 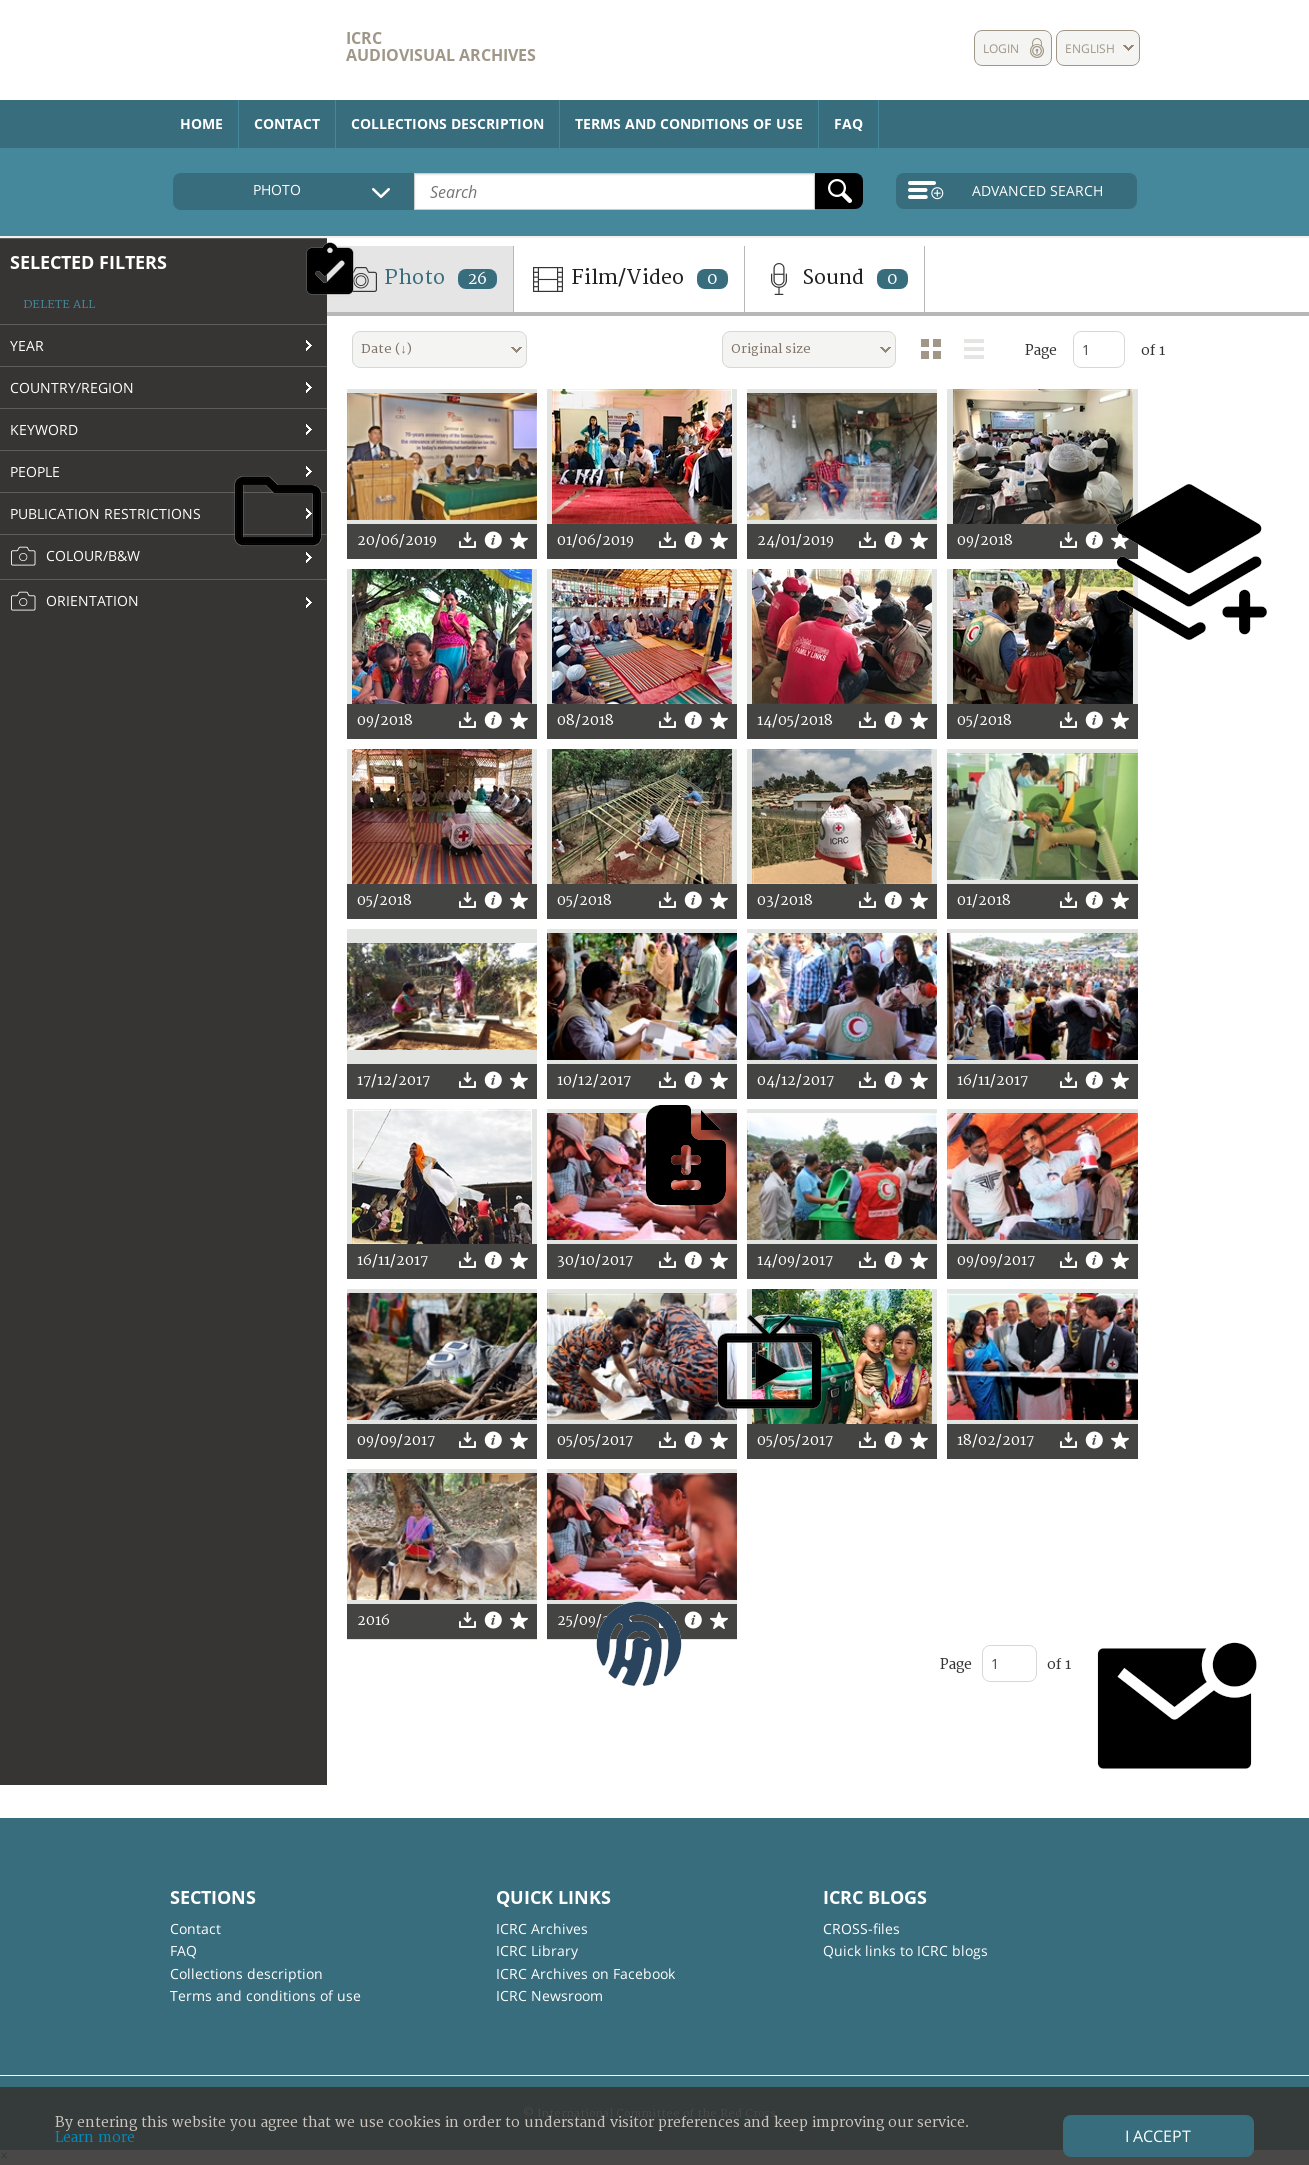 I want to click on view file differences or changes, so click(x=686, y=1155).